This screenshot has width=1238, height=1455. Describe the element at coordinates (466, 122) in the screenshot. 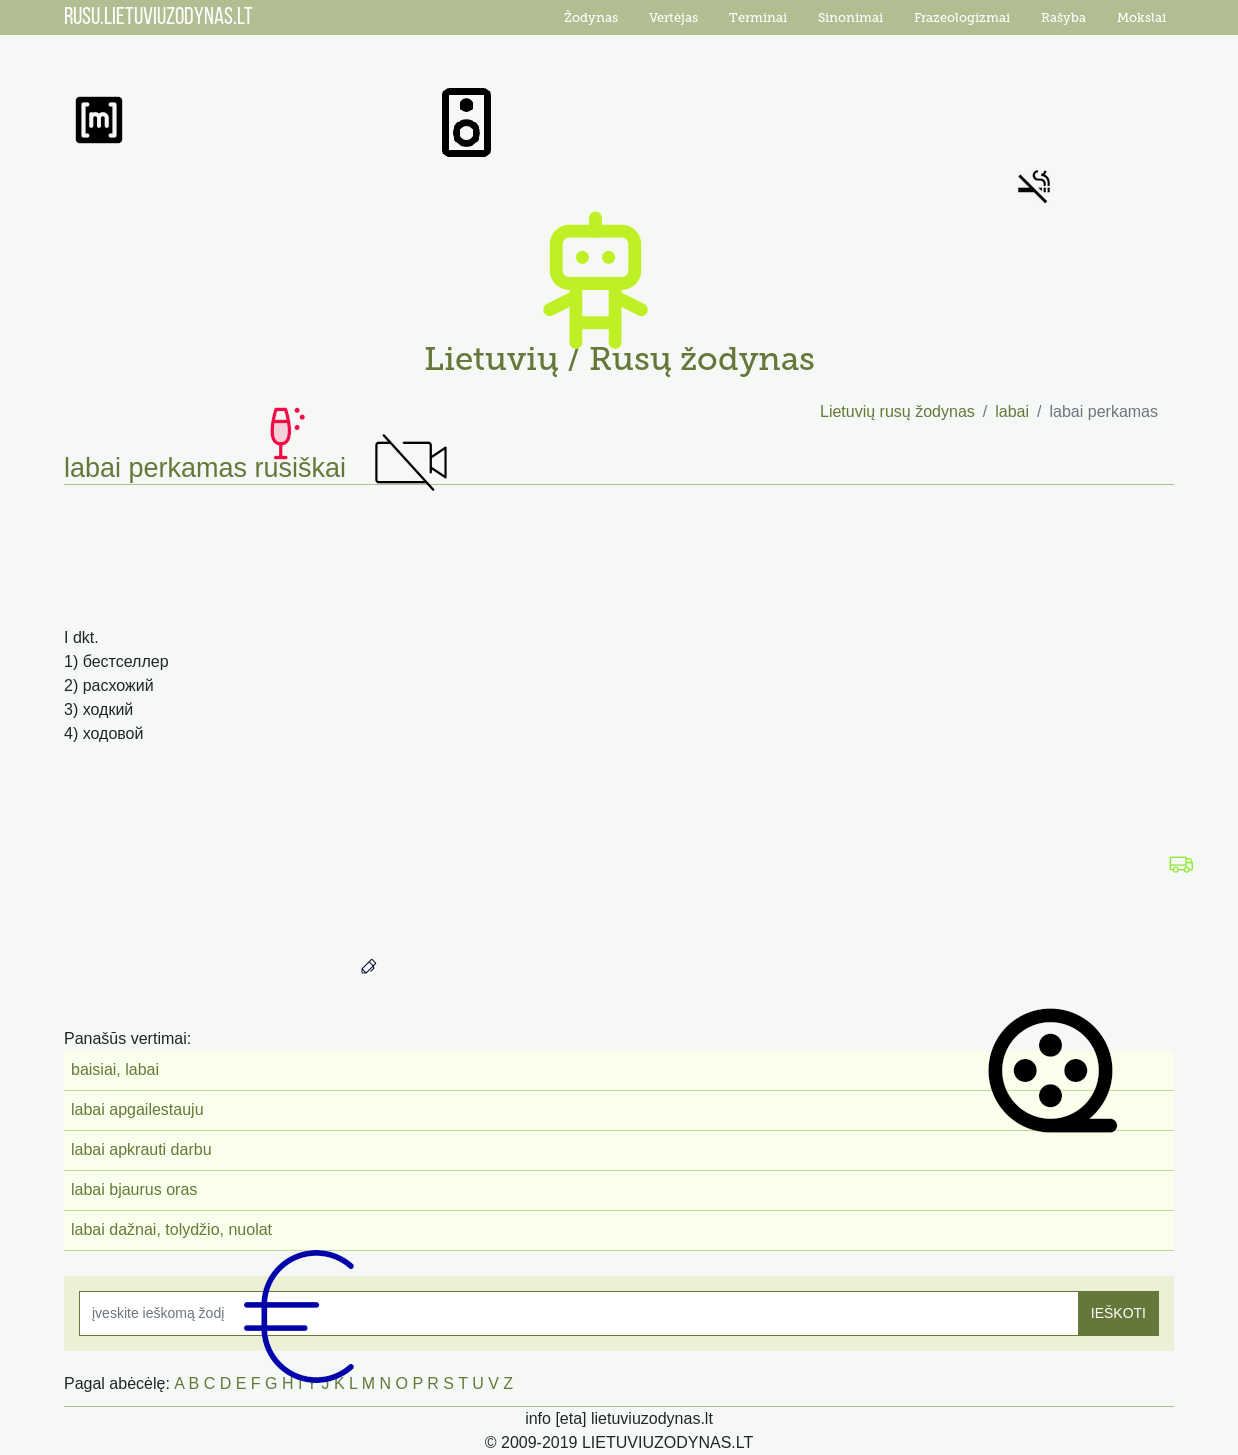

I see `adjust speaker or audio output settings` at that location.